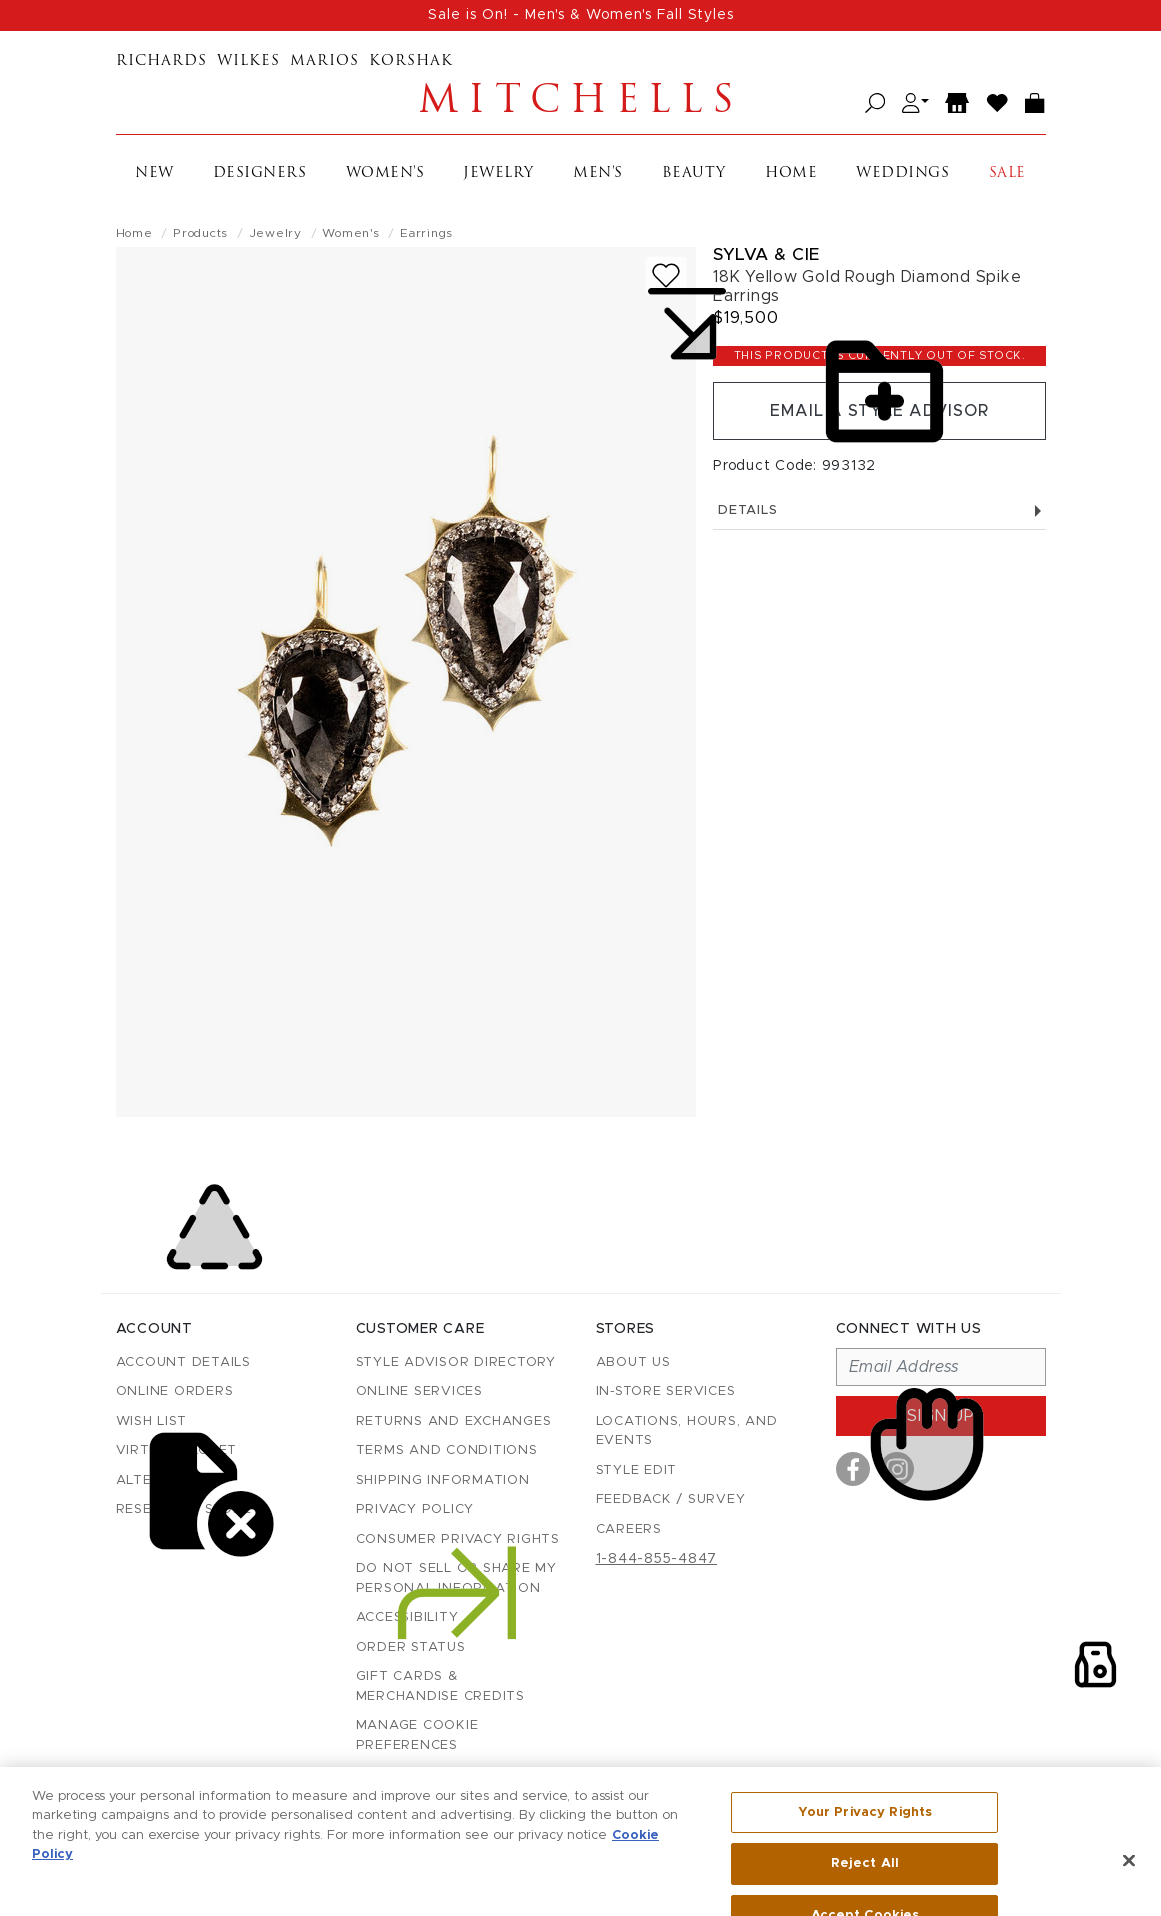 Image resolution: width=1161 pixels, height=1916 pixels. What do you see at coordinates (884, 392) in the screenshot?
I see `create a new folder` at bounding box center [884, 392].